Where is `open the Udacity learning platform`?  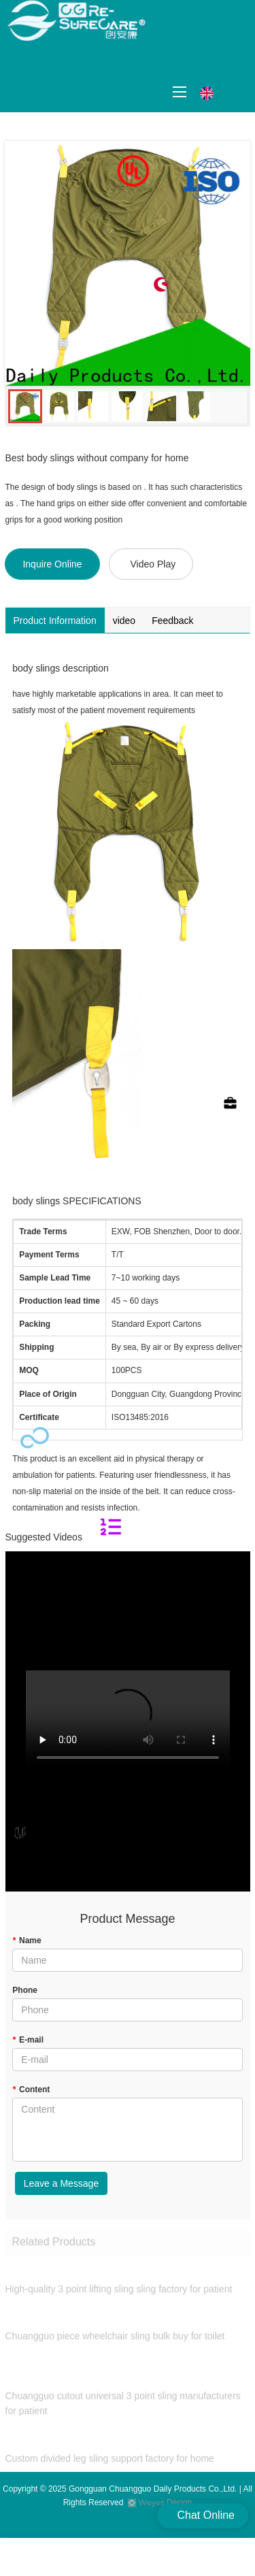
open the Udacity learning platform is located at coordinates (20, 1832).